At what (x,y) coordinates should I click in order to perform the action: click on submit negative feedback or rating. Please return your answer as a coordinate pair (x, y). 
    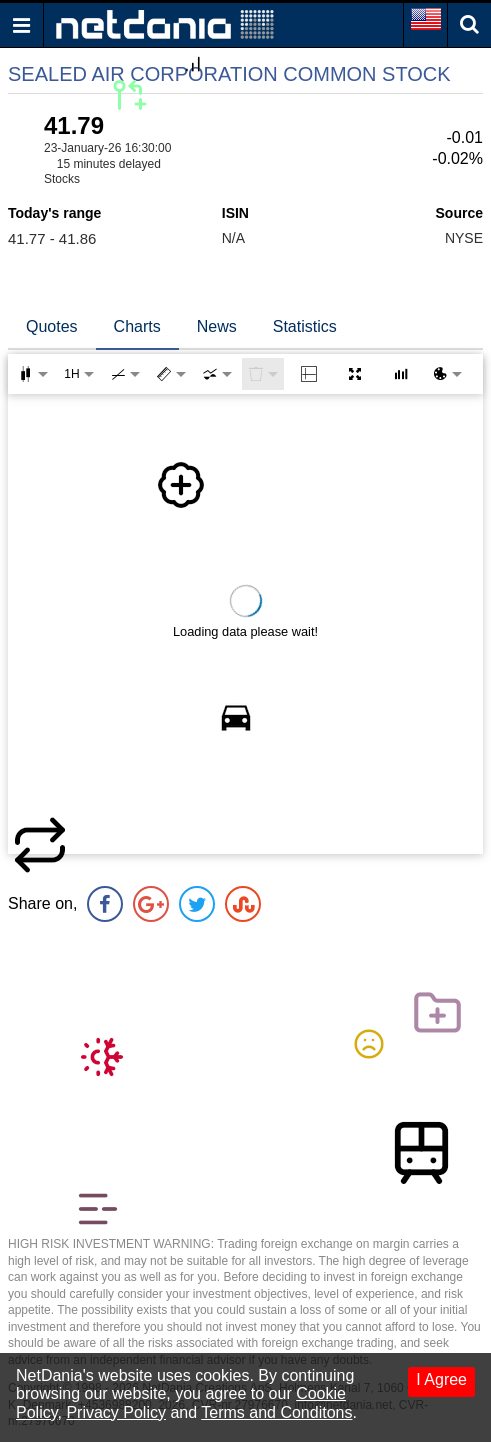
    Looking at the image, I should click on (369, 1044).